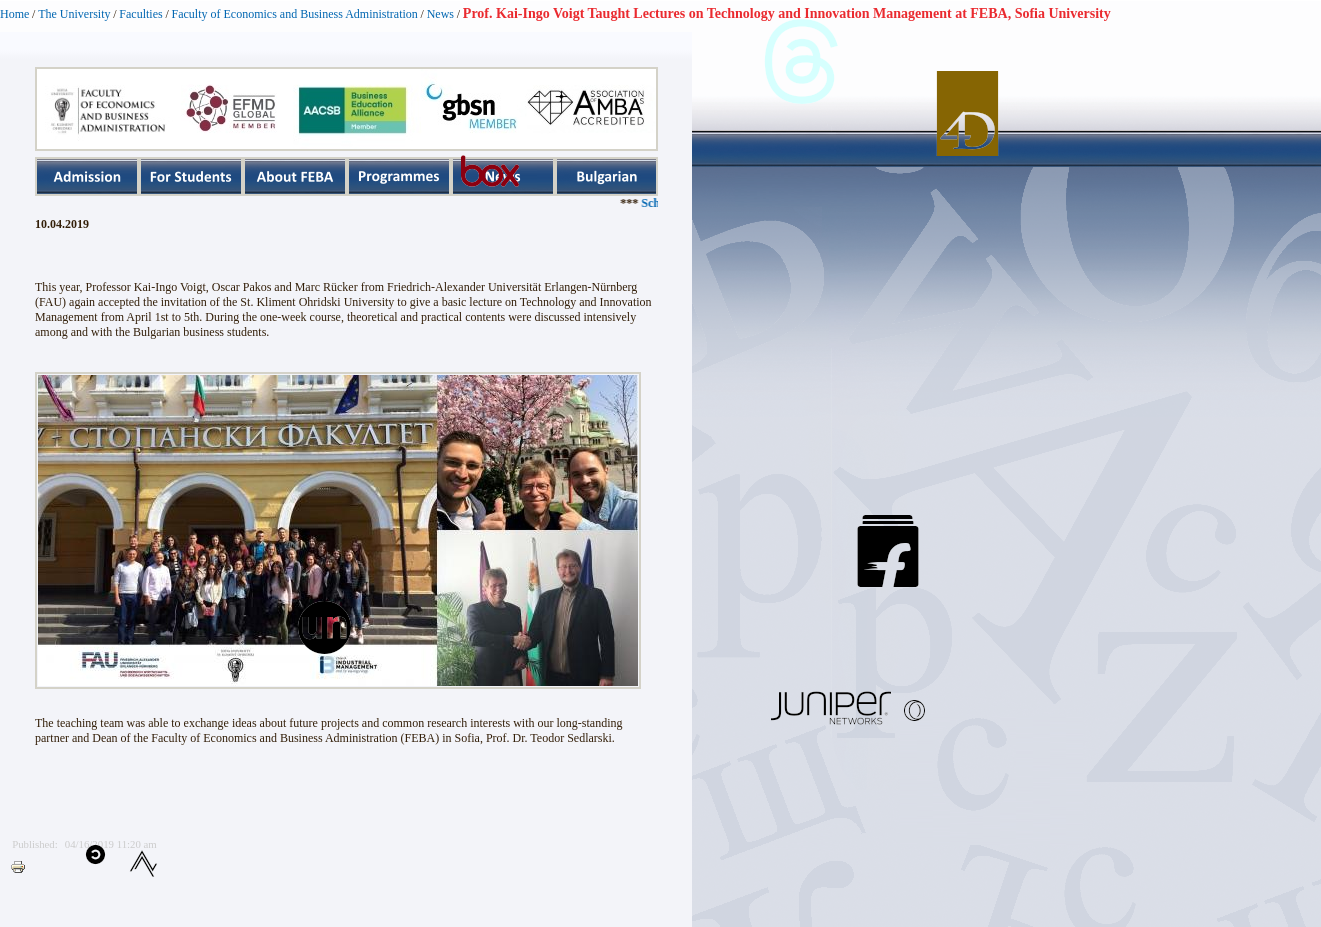 Image resolution: width=1321 pixels, height=927 pixels. Describe the element at coordinates (324, 627) in the screenshot. I see `unstop platform logo` at that location.